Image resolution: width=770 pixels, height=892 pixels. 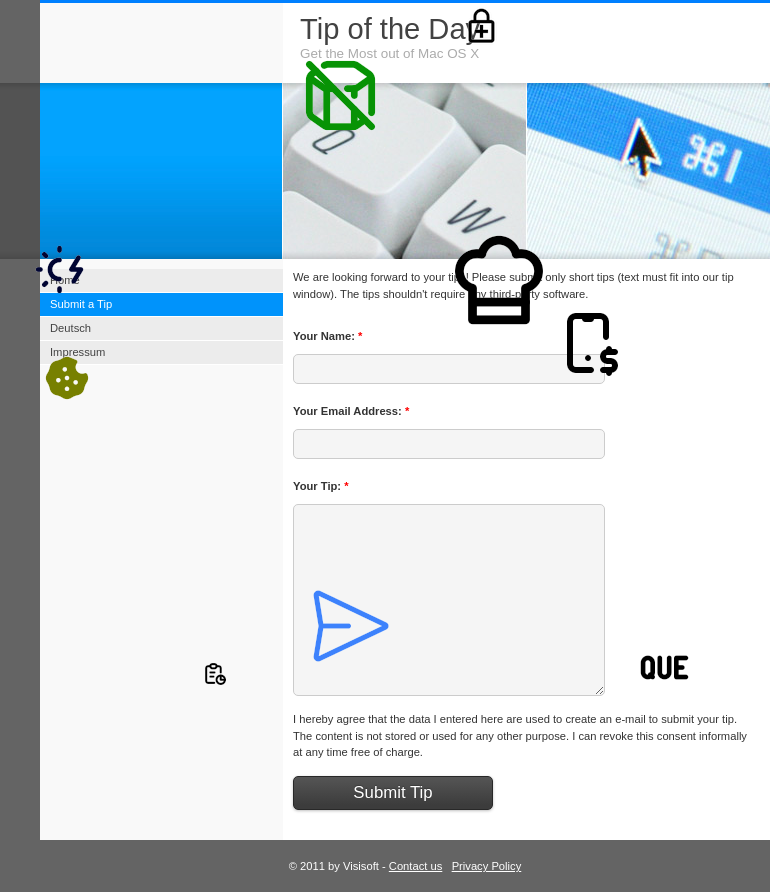 I want to click on send a message or comment, so click(x=351, y=626).